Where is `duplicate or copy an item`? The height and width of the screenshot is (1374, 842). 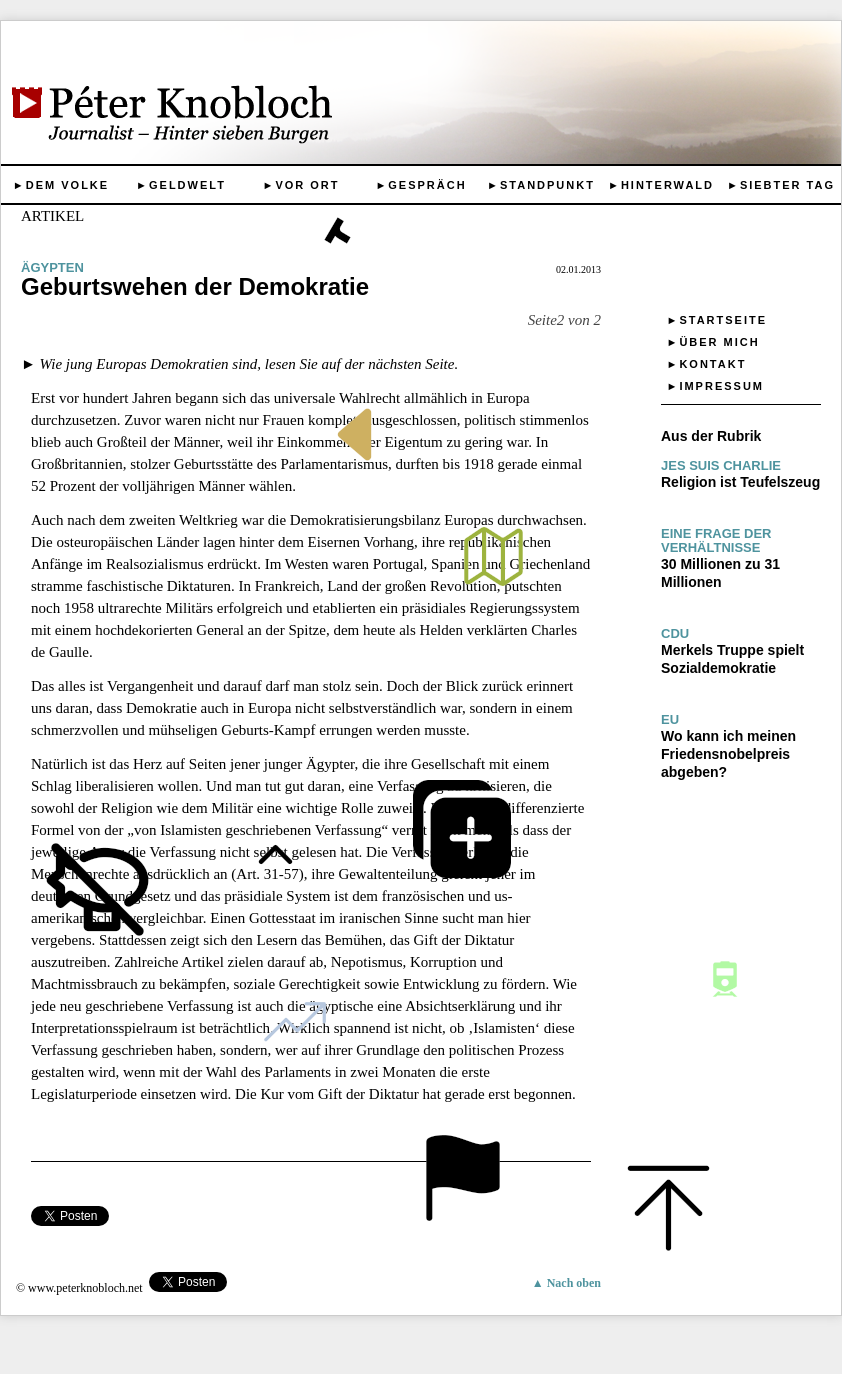 duplicate or copy an item is located at coordinates (462, 829).